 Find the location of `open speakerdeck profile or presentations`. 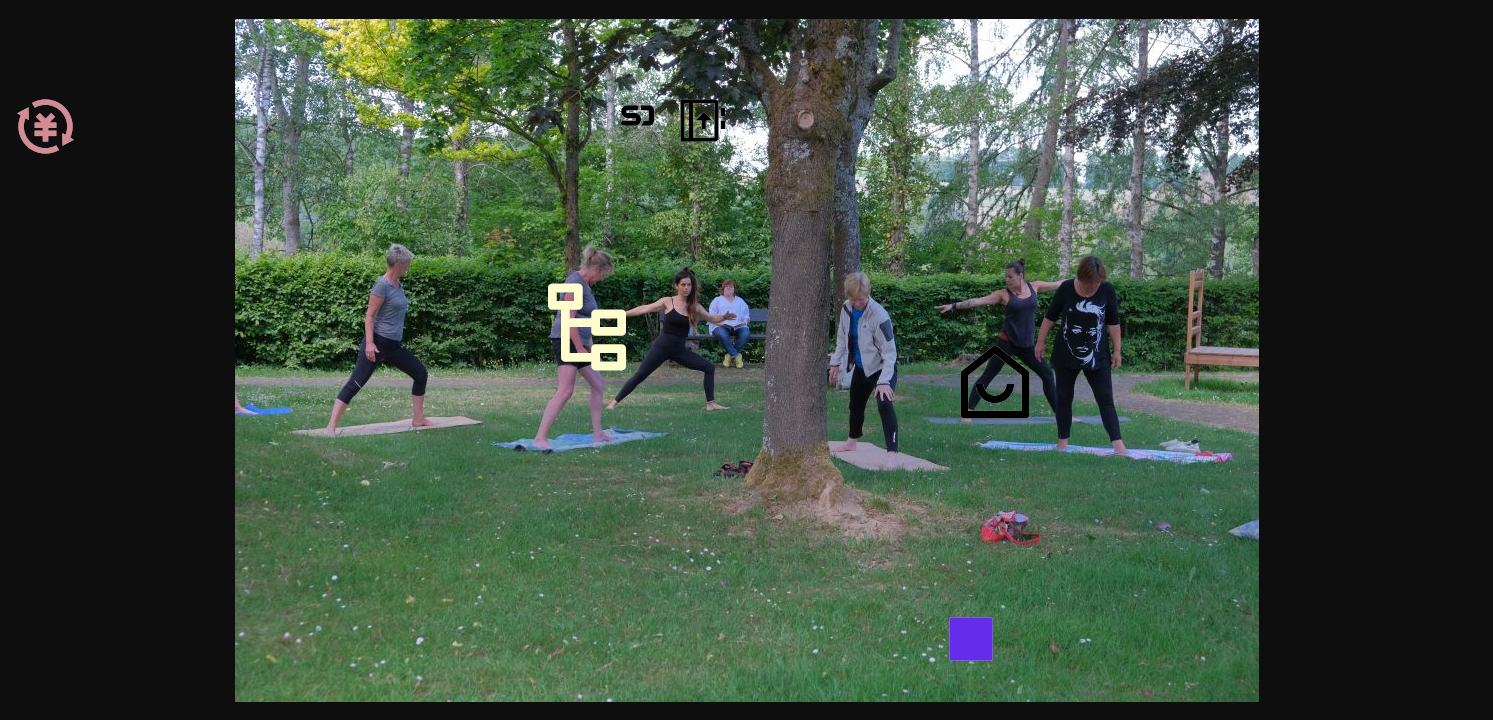

open speakerdeck profile or presentations is located at coordinates (637, 115).